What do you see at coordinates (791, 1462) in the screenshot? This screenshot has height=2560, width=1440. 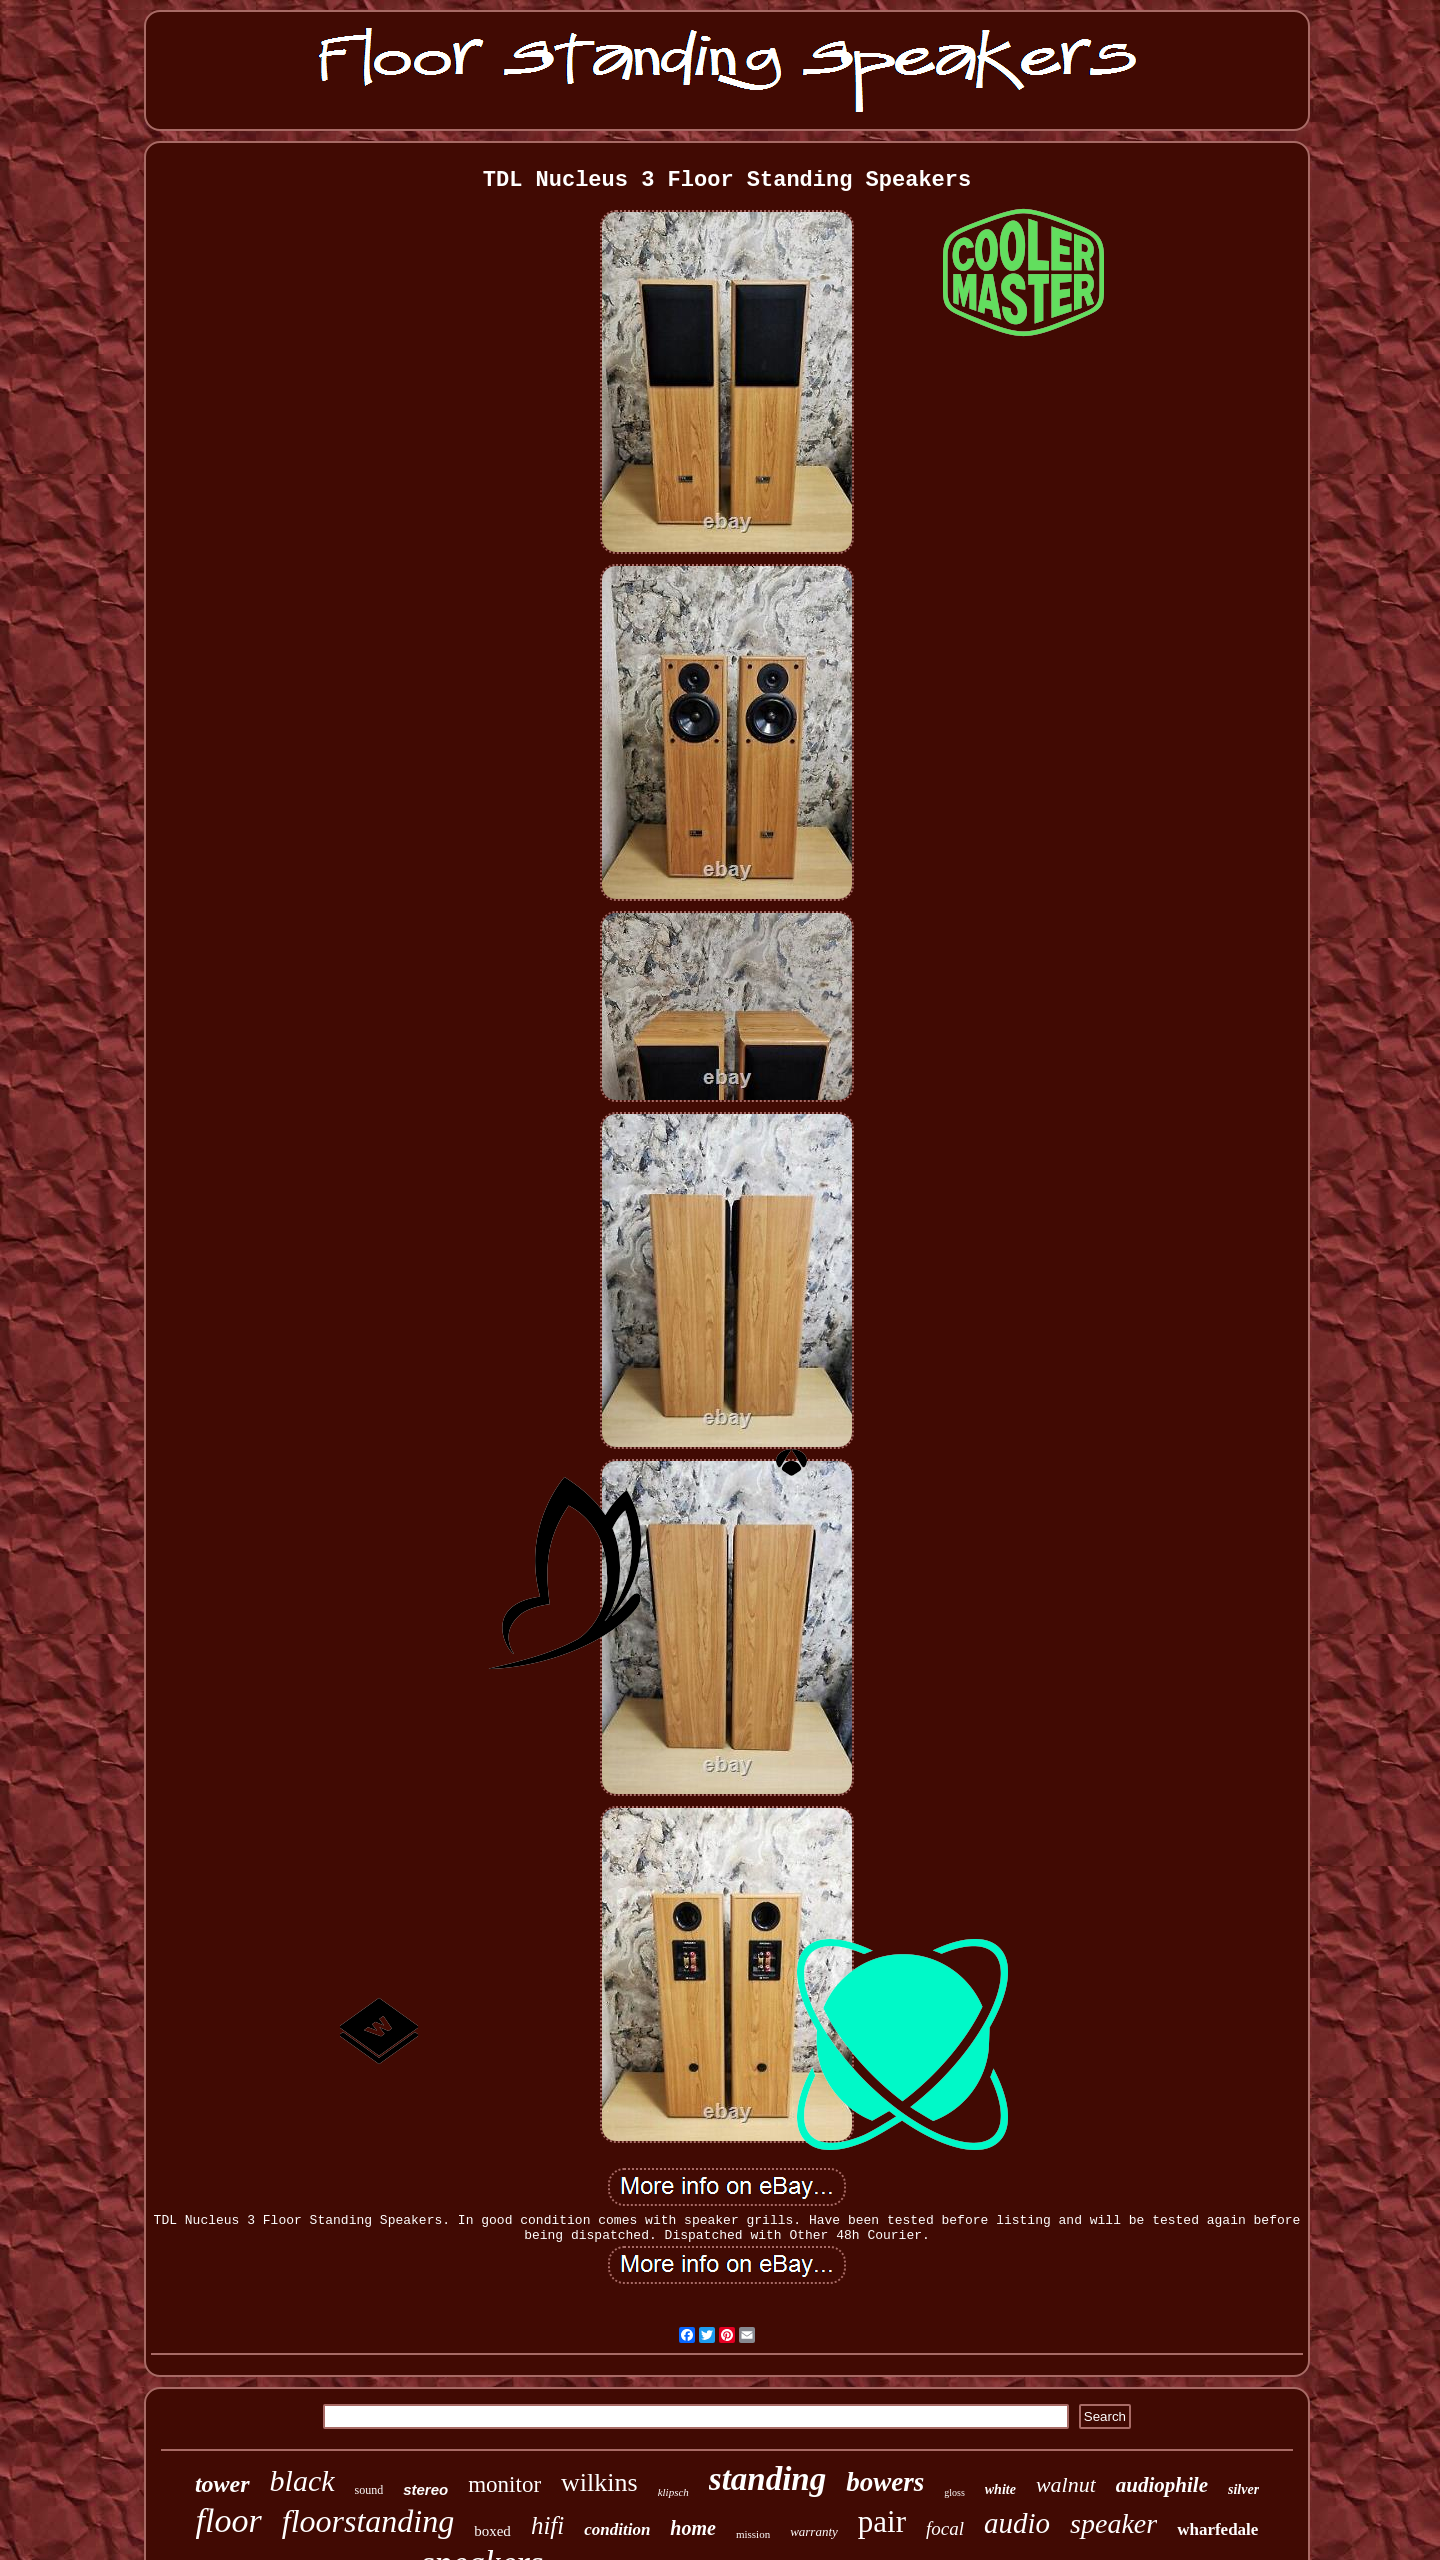 I see `open the Antena 3 app` at bounding box center [791, 1462].